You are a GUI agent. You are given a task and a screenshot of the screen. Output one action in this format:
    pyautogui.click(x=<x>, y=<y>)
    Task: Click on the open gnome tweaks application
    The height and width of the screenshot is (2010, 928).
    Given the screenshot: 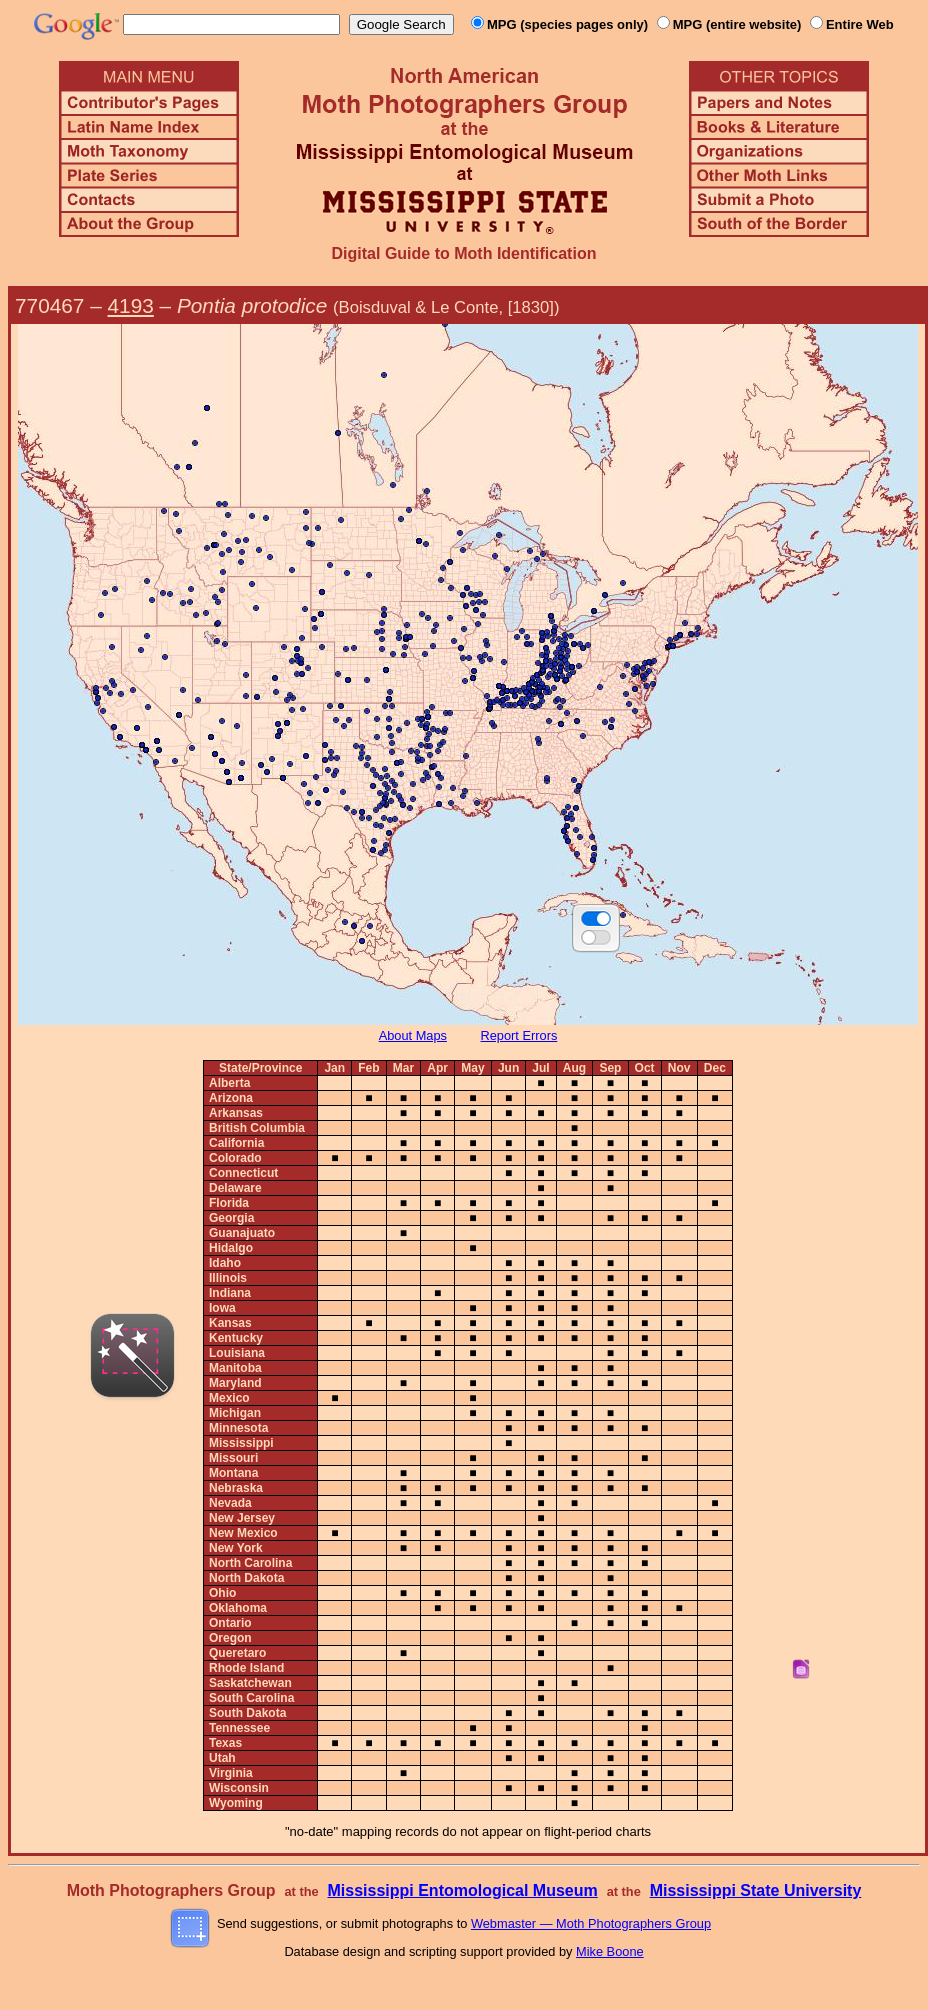 What is the action you would take?
    pyautogui.click(x=596, y=928)
    